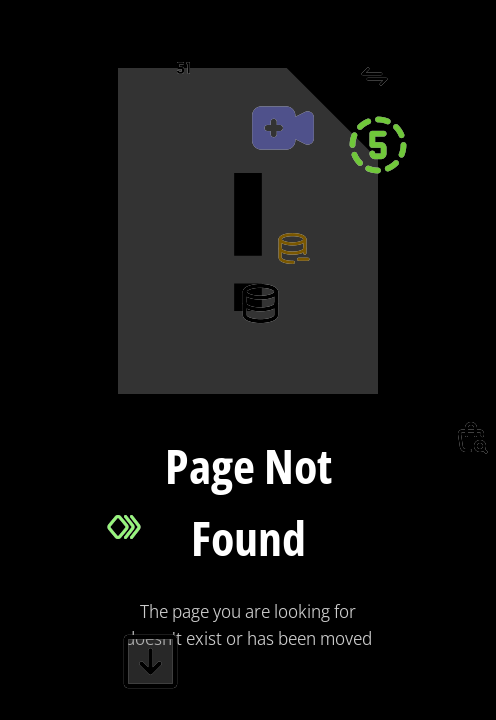 The width and height of the screenshot is (496, 720). Describe the element at coordinates (124, 527) in the screenshot. I see `access keyframe animation controls` at that location.